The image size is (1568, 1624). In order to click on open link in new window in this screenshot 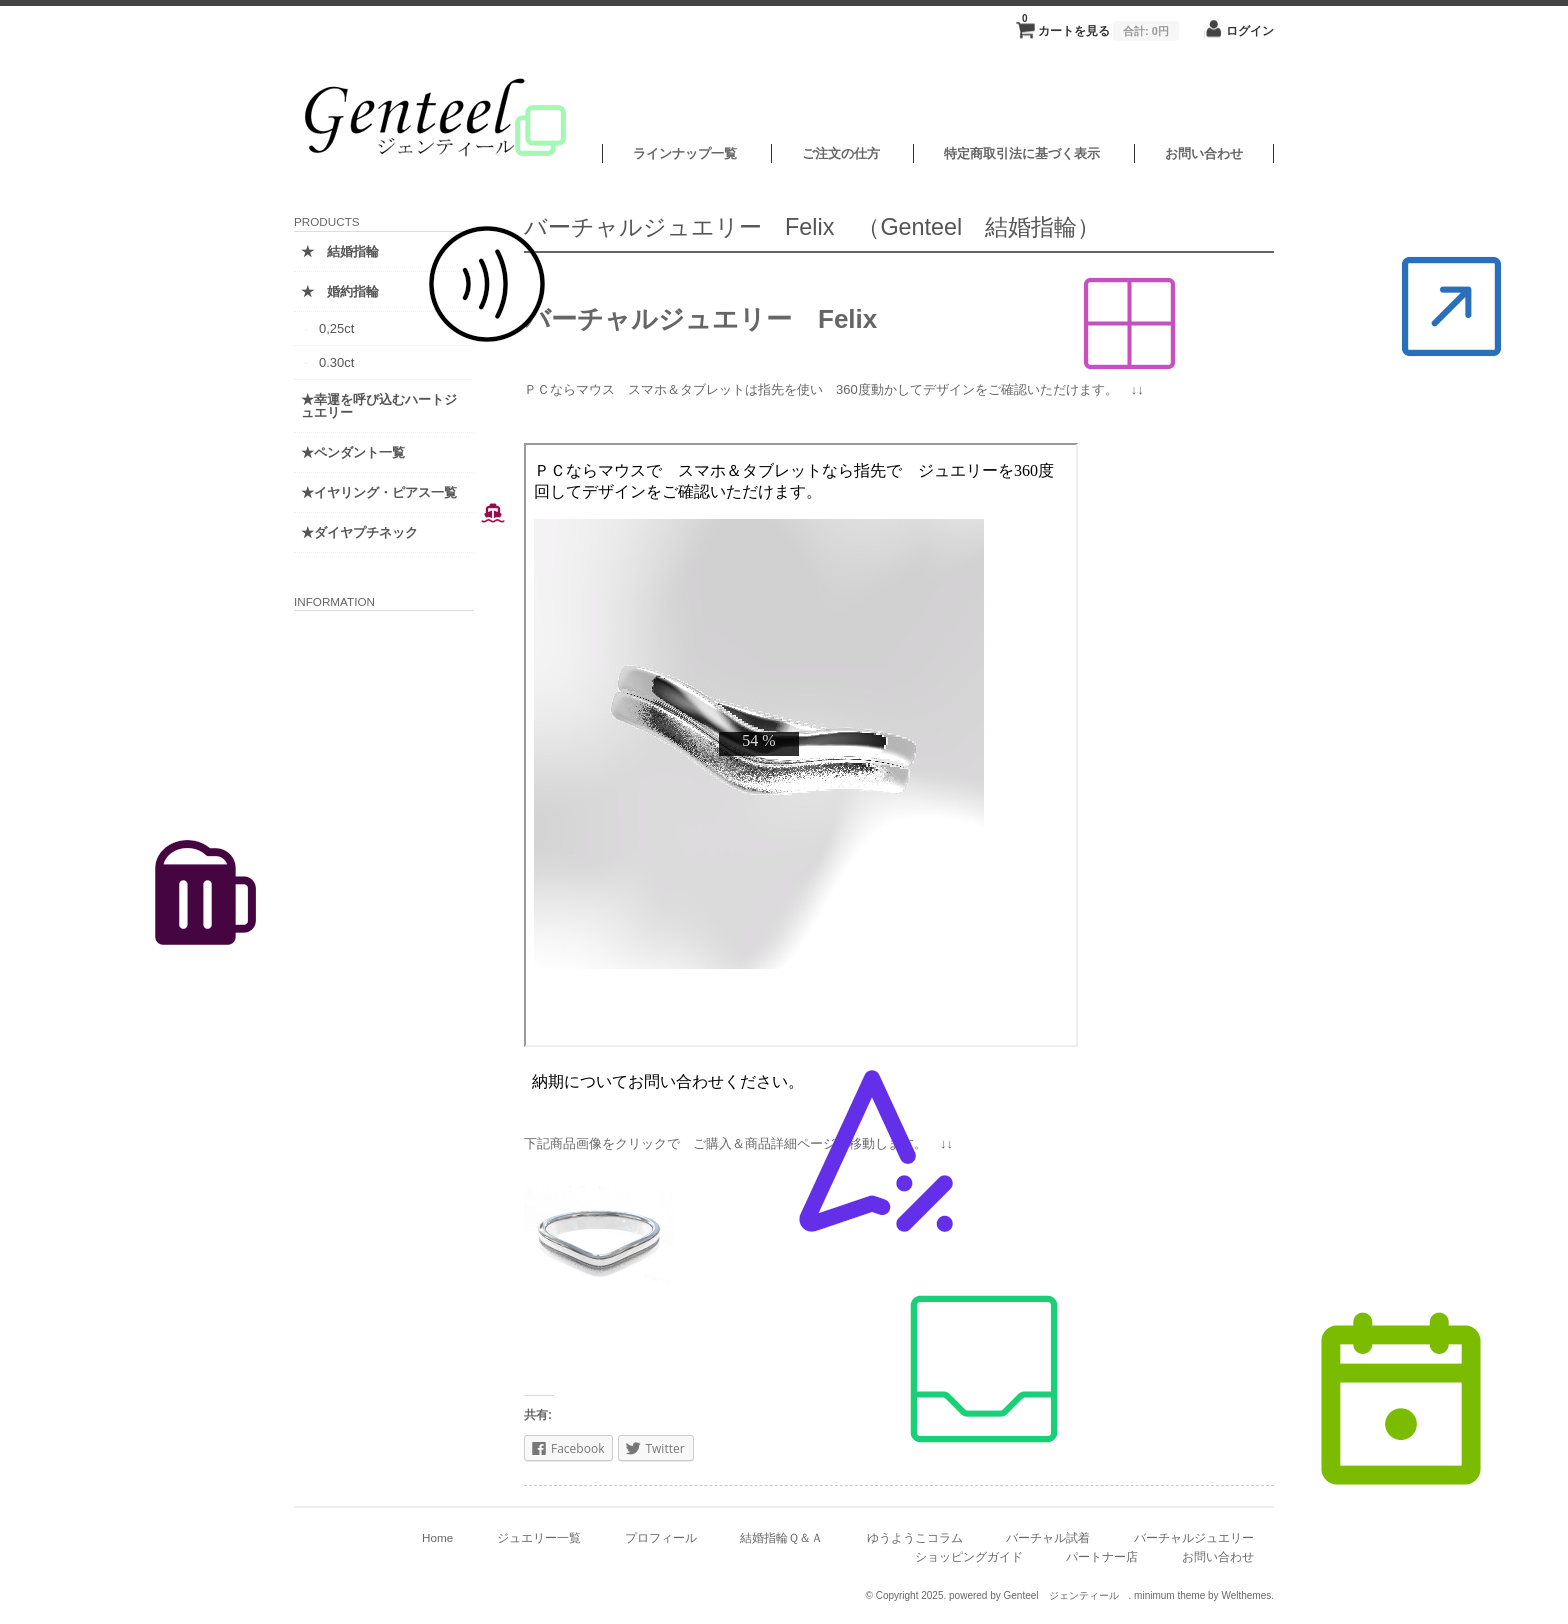, I will do `click(1451, 306)`.